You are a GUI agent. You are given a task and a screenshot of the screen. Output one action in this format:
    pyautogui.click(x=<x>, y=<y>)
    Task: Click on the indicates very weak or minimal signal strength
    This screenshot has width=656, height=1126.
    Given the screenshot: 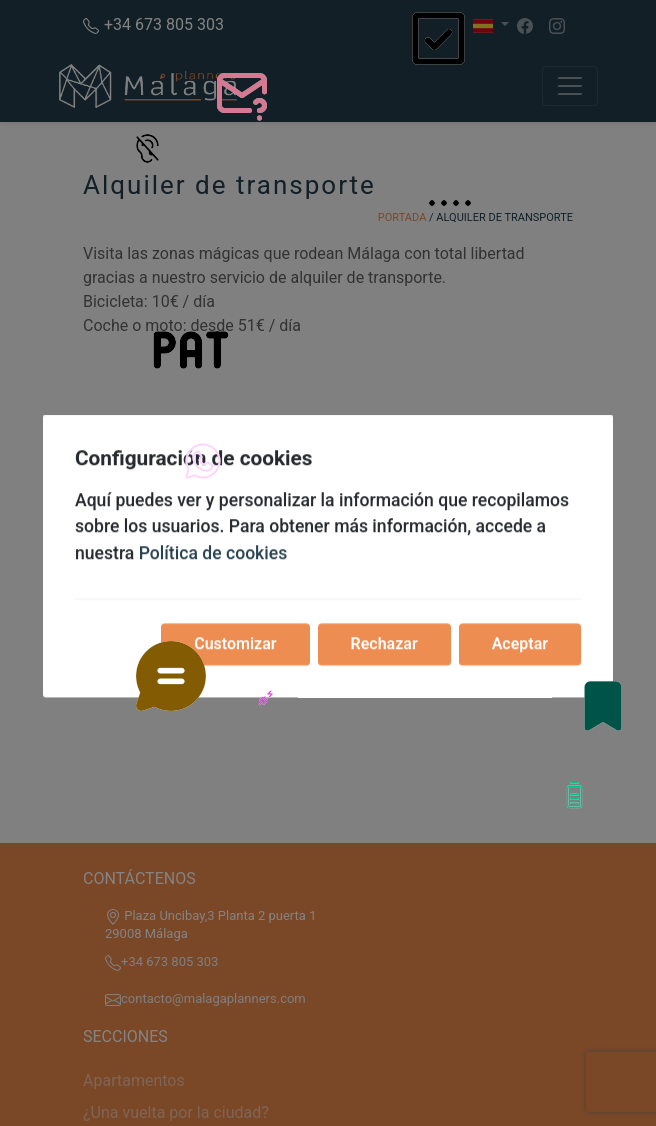 What is the action you would take?
    pyautogui.click(x=450, y=185)
    